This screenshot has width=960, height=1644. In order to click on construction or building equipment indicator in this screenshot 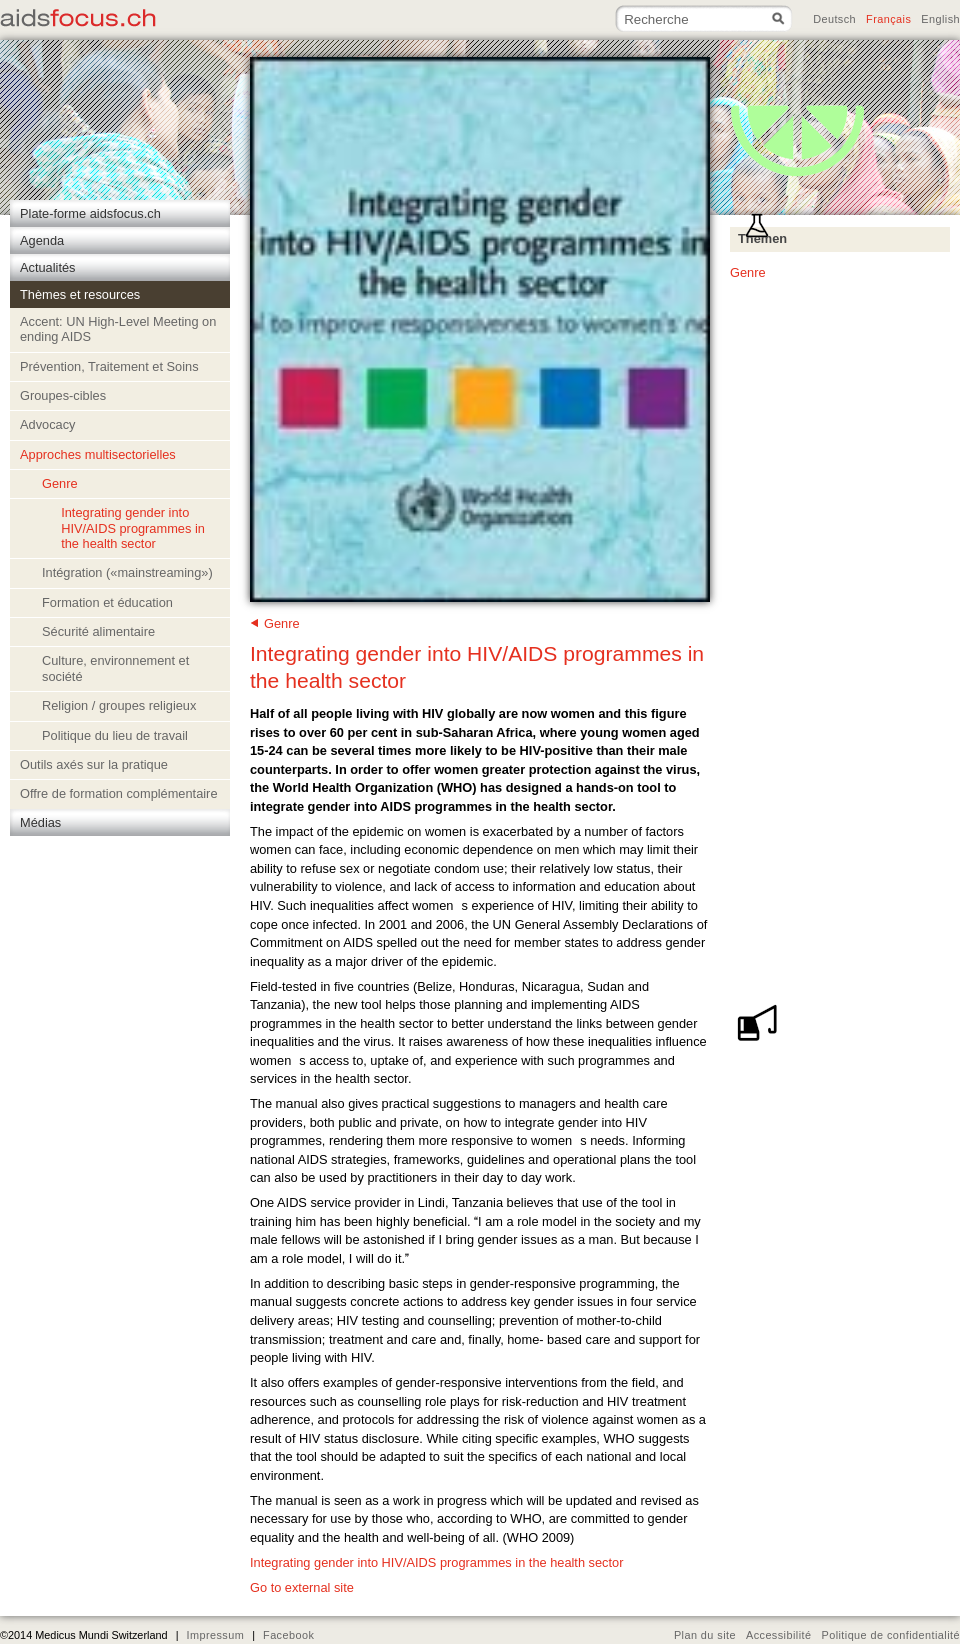, I will do `click(758, 1025)`.